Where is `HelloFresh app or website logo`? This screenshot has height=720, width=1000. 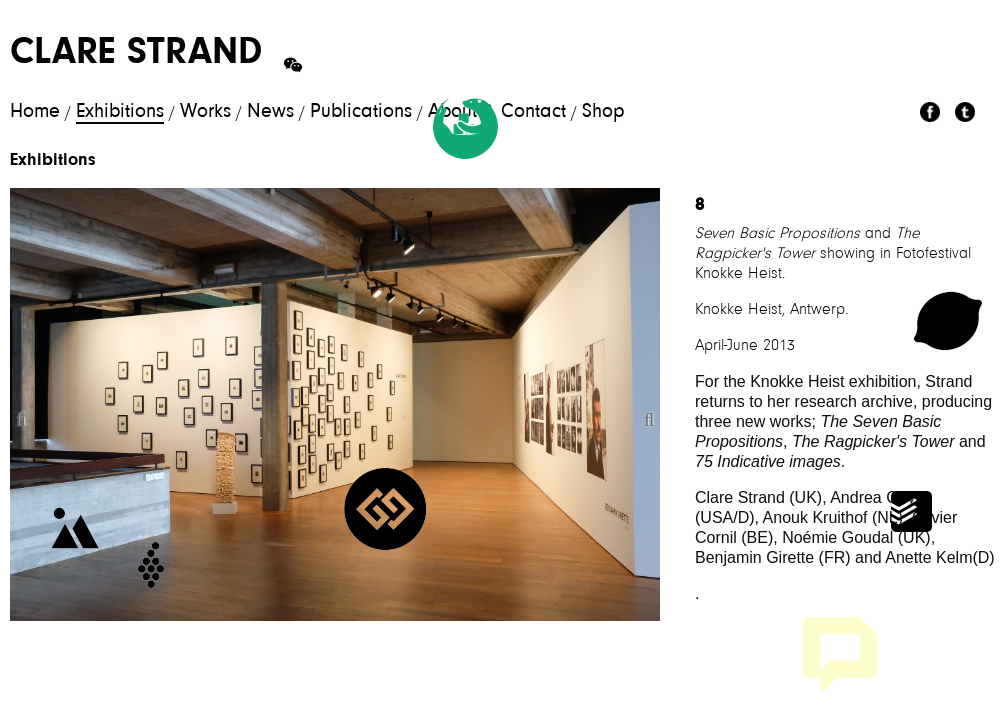 HelloFresh app or website logo is located at coordinates (948, 321).